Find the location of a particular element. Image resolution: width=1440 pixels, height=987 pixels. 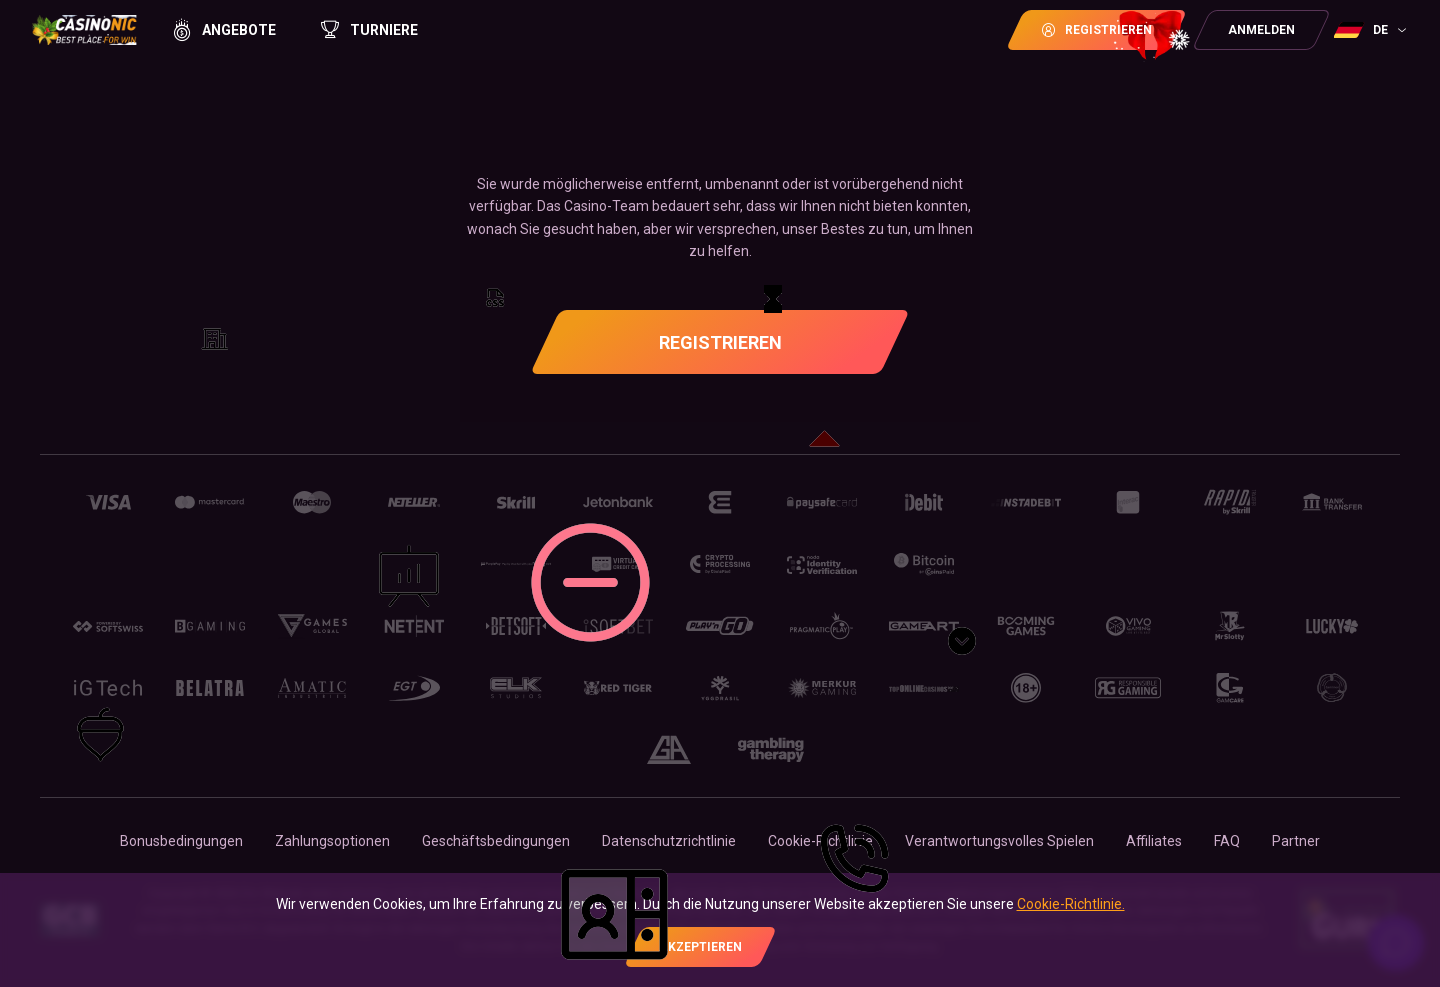

expand a collapsed section is located at coordinates (824, 438).